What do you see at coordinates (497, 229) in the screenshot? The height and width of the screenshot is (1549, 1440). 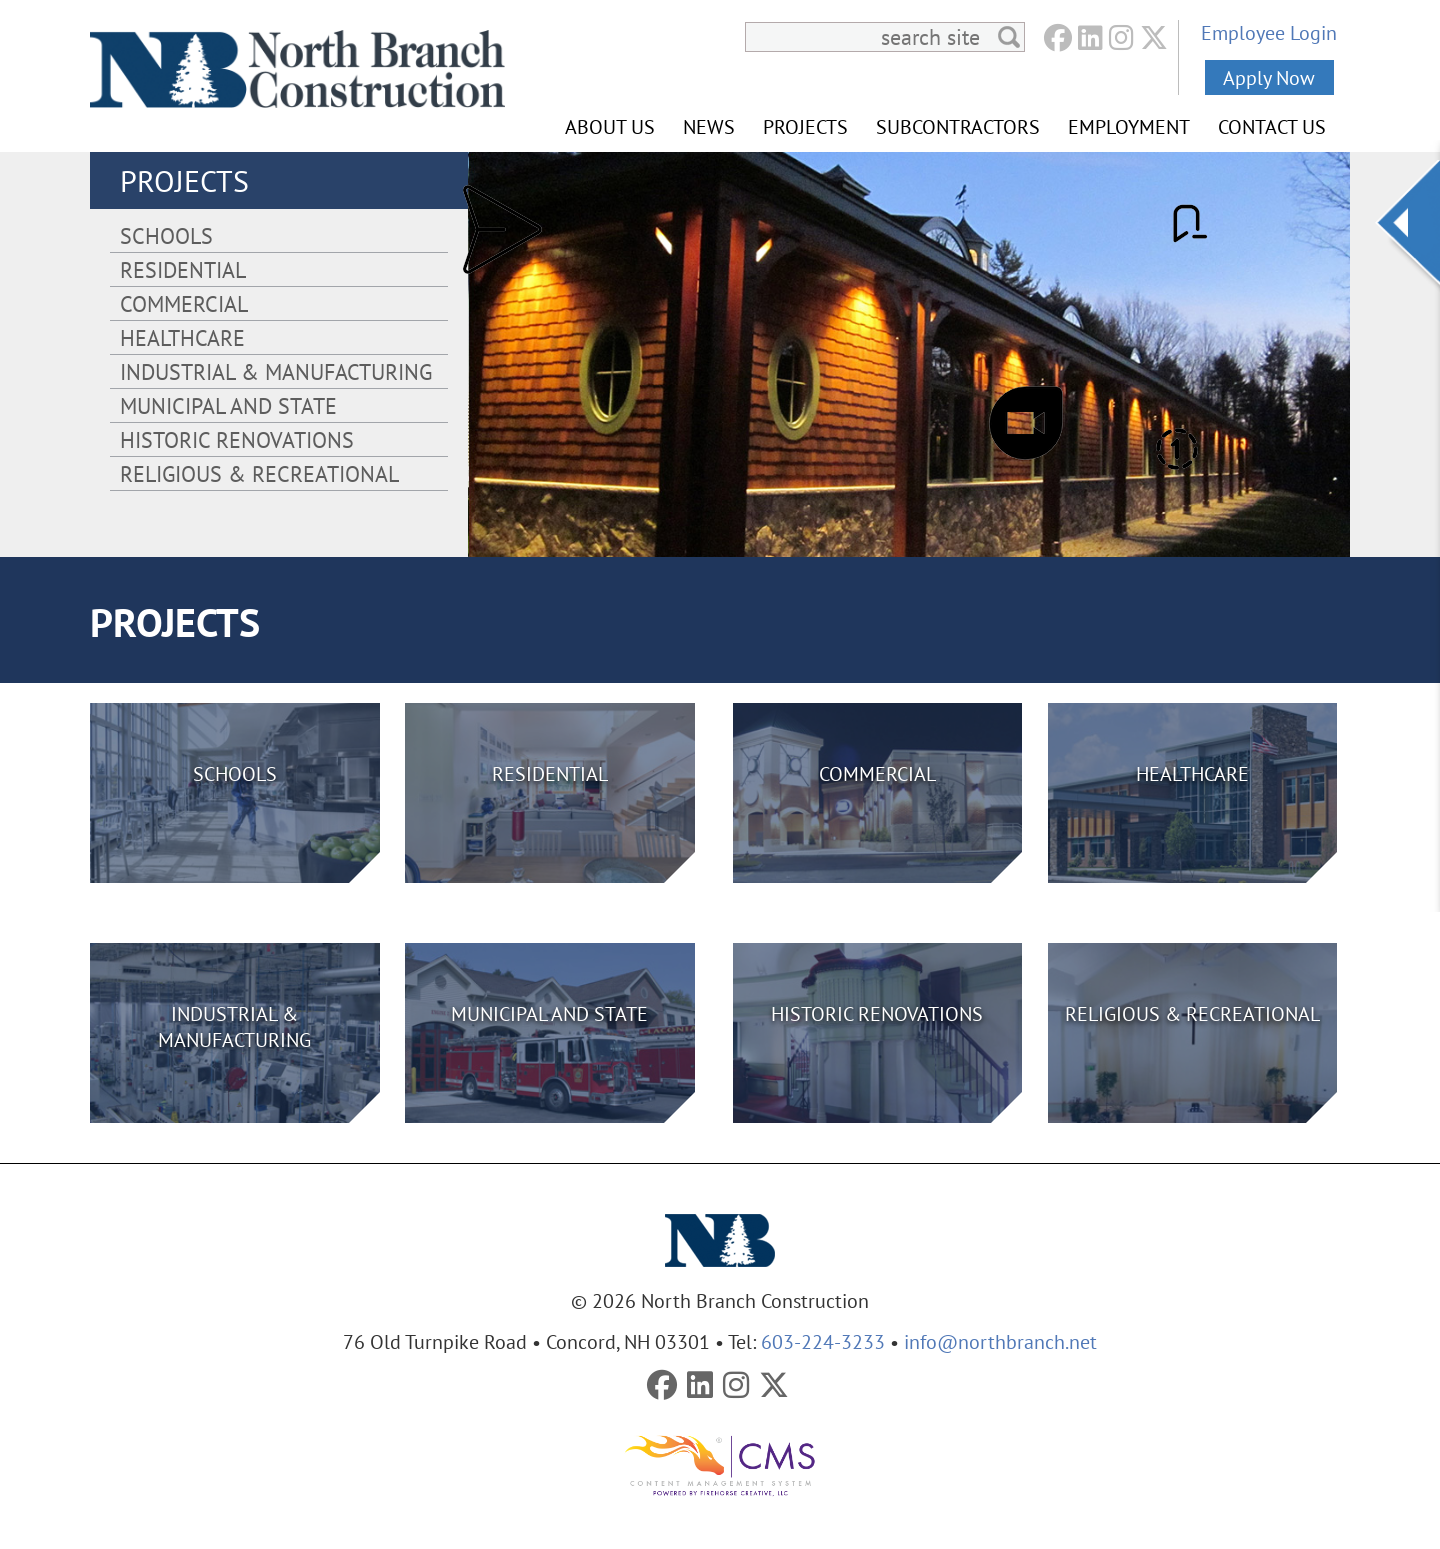 I see `send a message` at bounding box center [497, 229].